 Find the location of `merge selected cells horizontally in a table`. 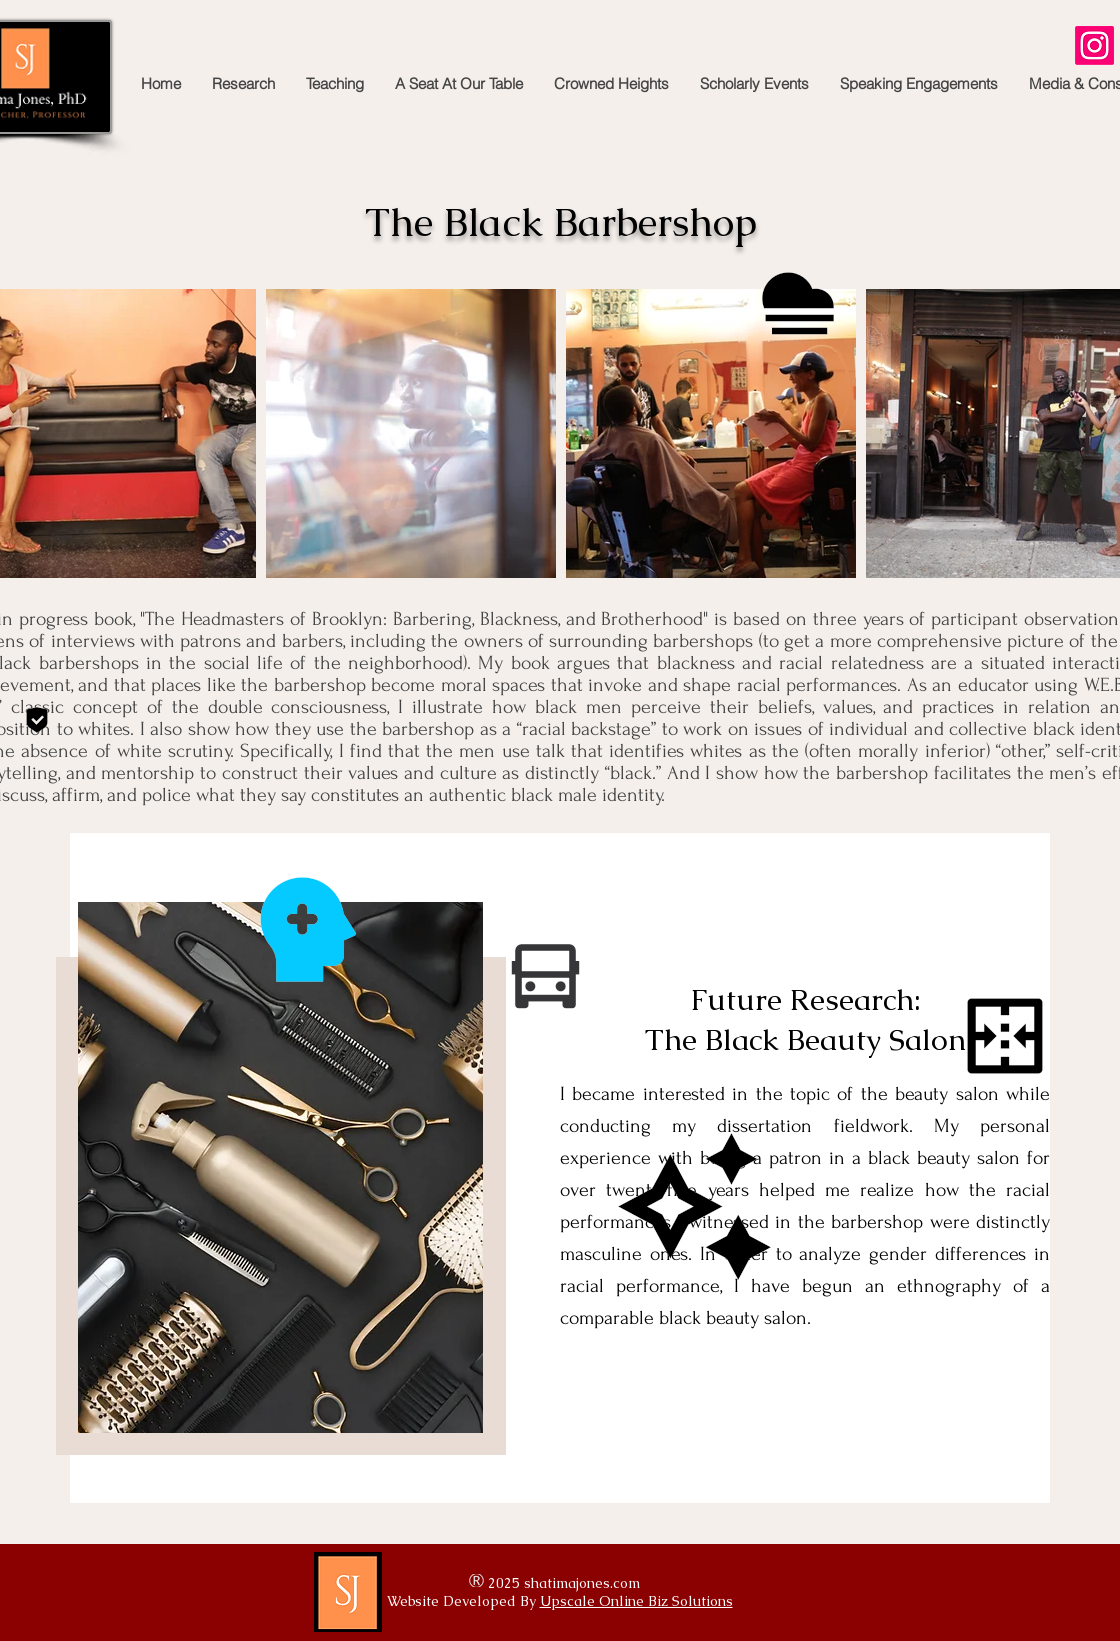

merge selected cells horizontally in a table is located at coordinates (1005, 1036).